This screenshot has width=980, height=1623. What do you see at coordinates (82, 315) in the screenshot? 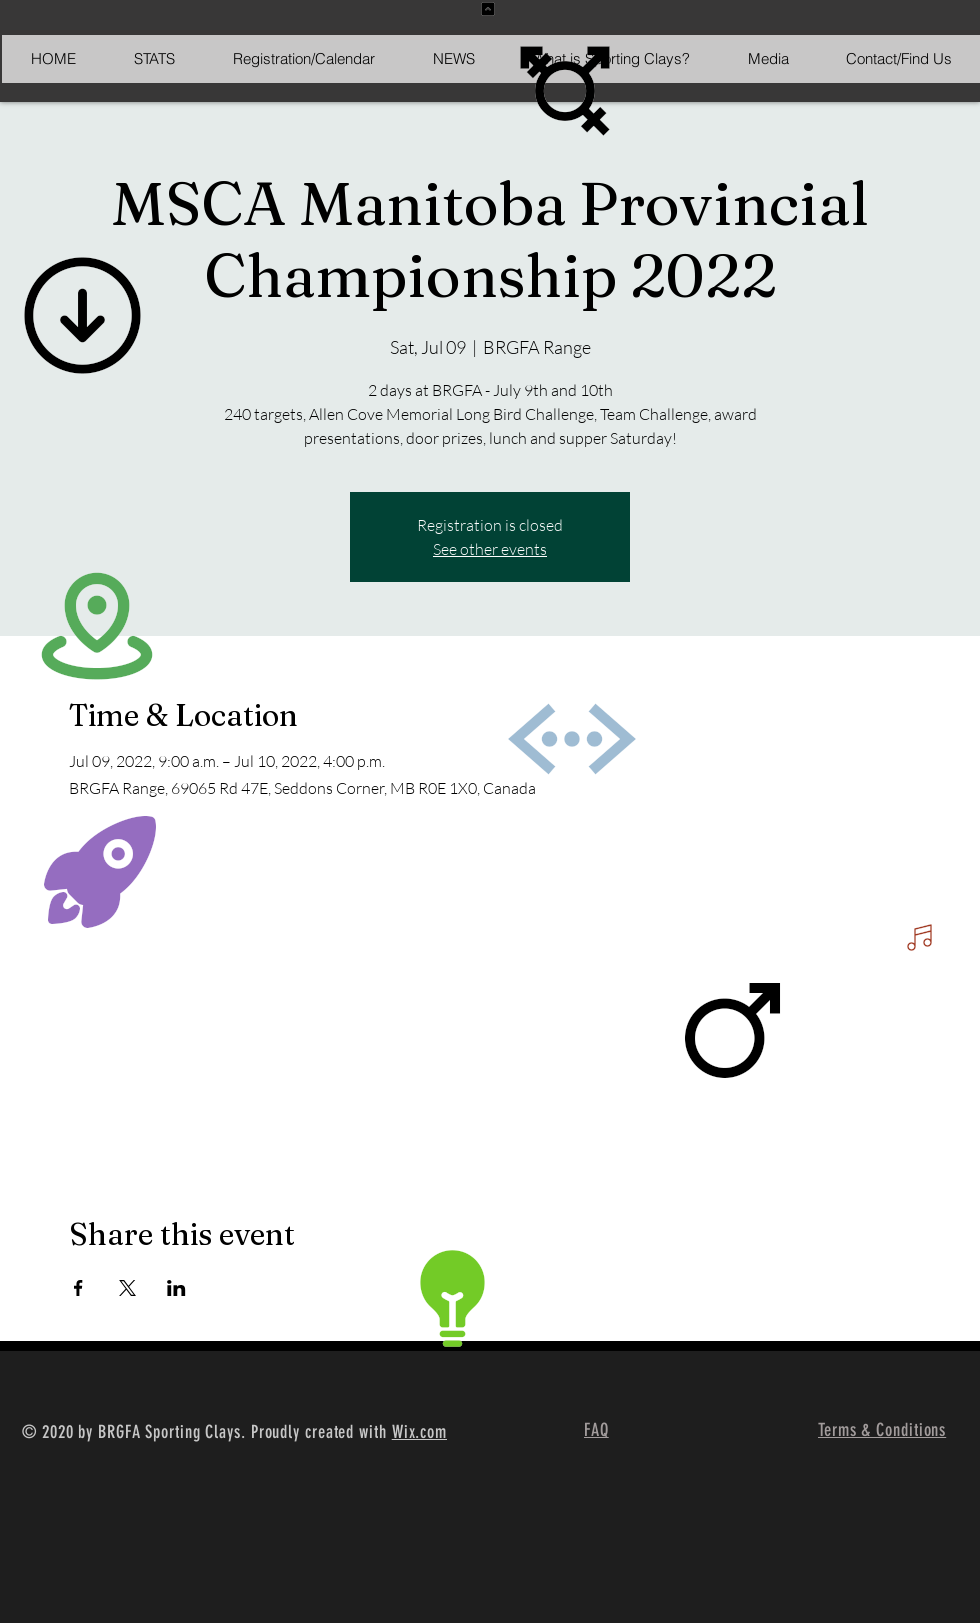
I see `download file or content` at bounding box center [82, 315].